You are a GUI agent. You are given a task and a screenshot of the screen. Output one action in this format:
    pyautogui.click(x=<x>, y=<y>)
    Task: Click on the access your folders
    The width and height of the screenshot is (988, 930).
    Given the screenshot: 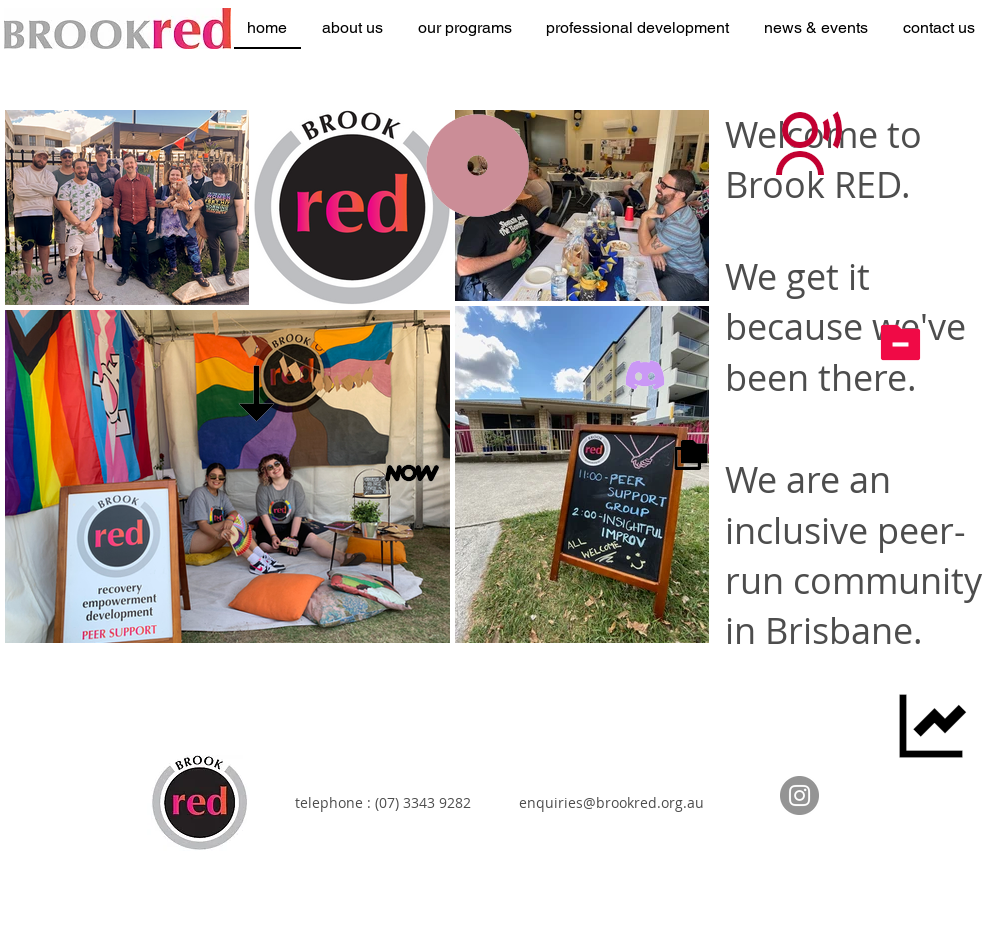 What is the action you would take?
    pyautogui.click(x=691, y=455)
    